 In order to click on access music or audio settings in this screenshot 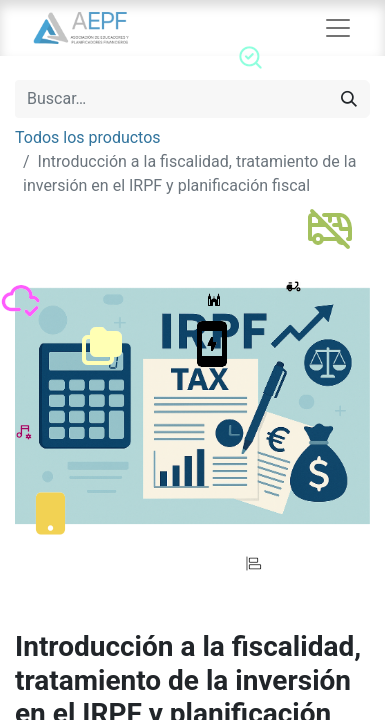, I will do `click(23, 431)`.